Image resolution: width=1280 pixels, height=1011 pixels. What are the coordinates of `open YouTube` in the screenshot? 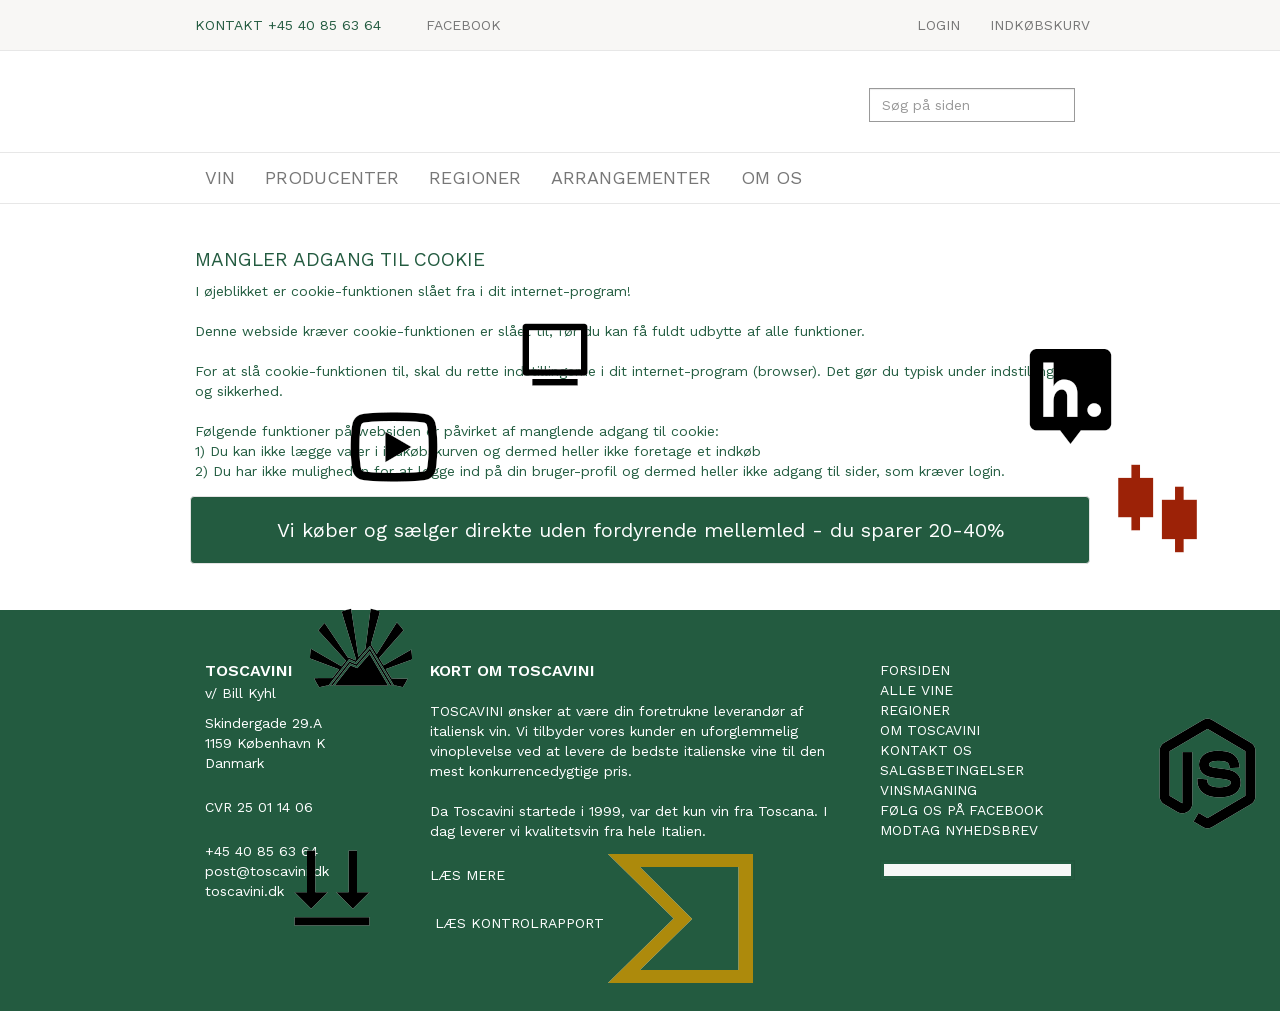 It's located at (394, 447).